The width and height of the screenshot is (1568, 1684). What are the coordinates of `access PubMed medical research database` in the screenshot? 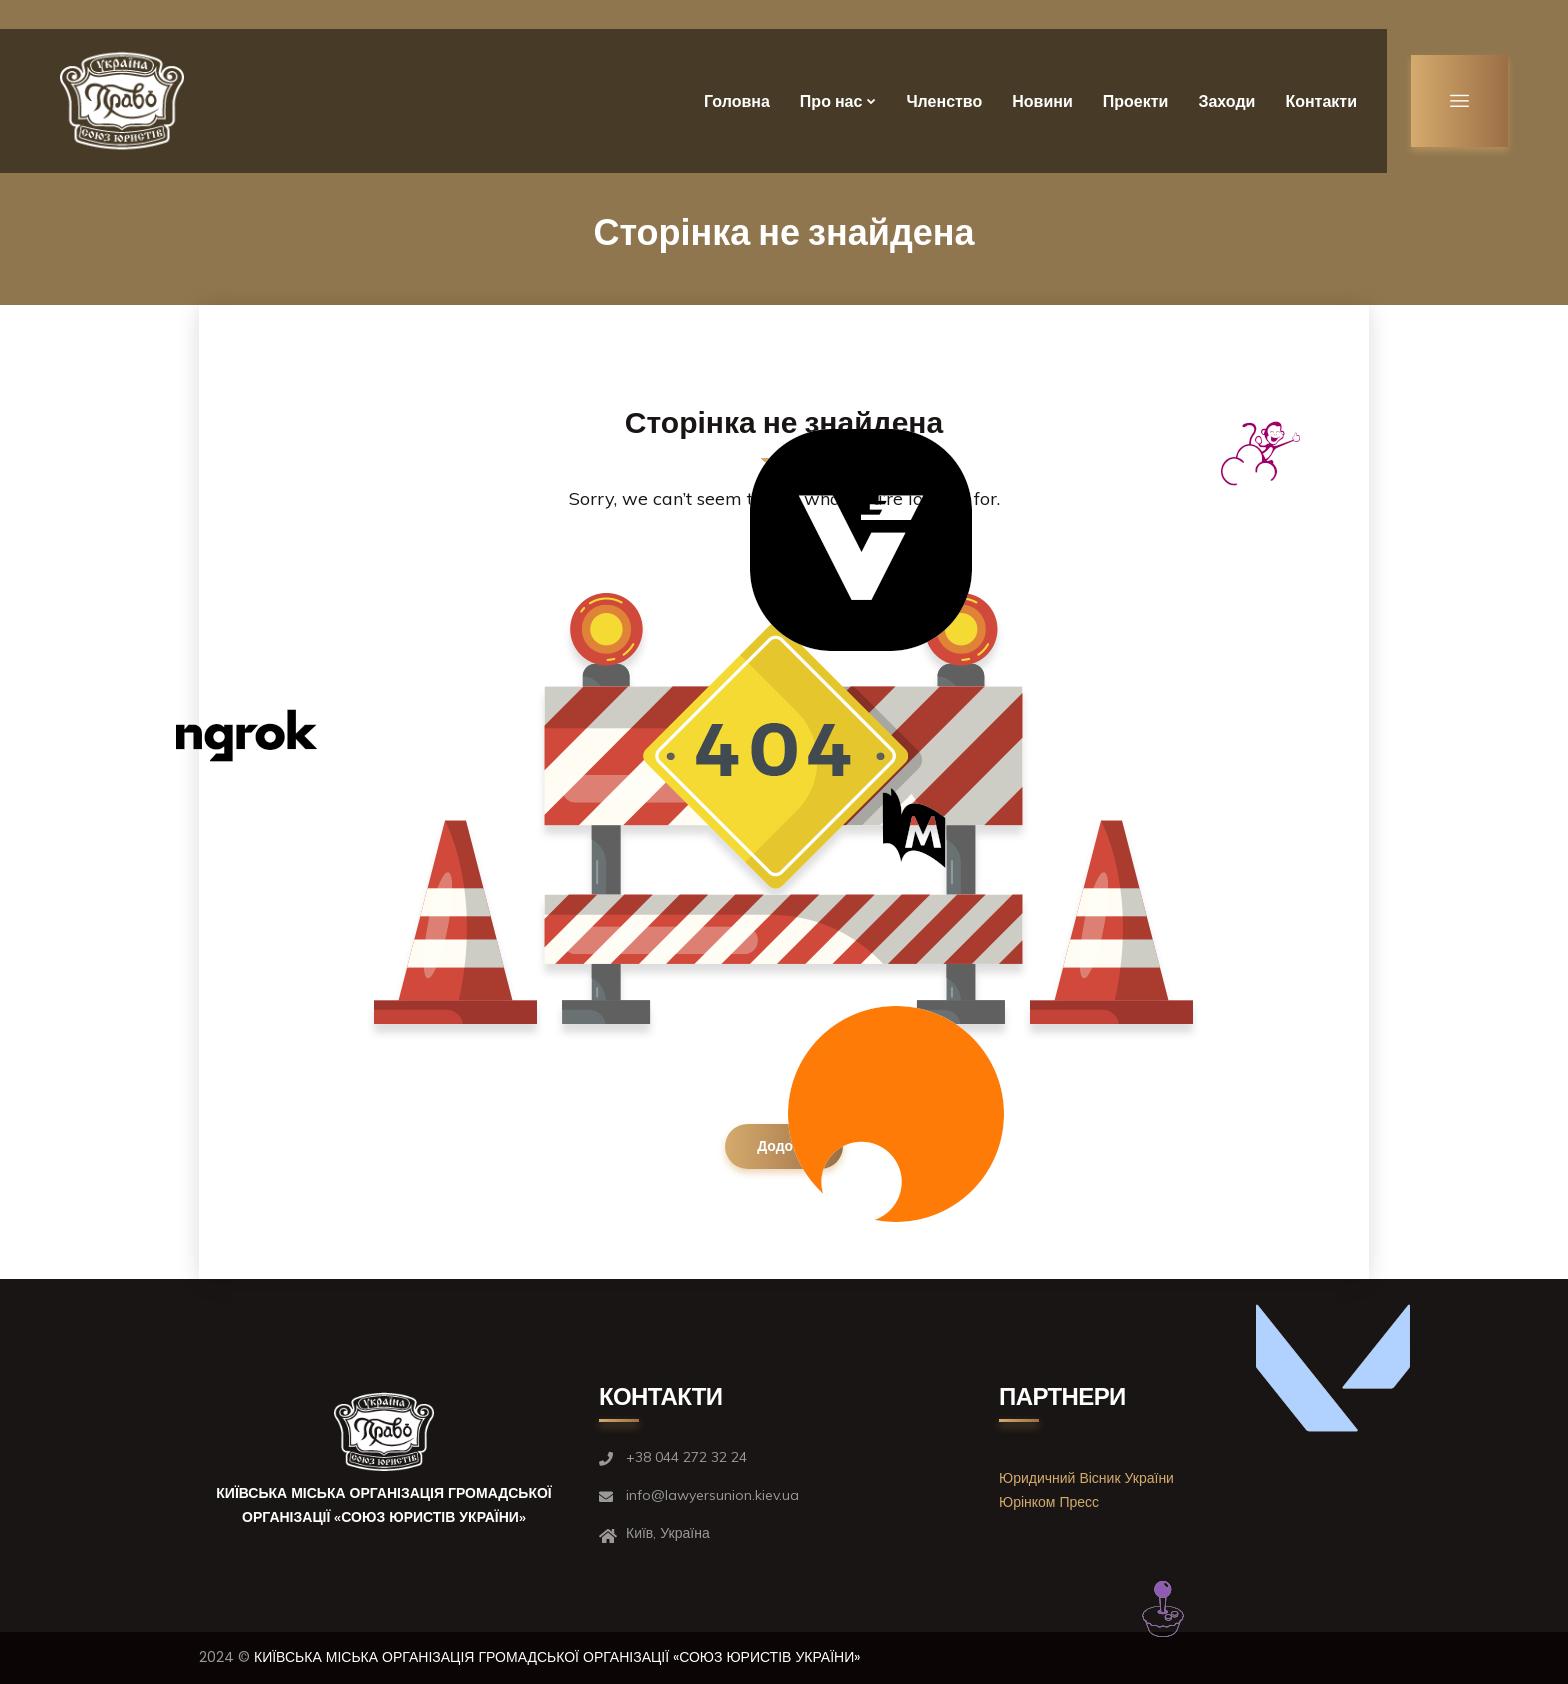 It's located at (914, 828).